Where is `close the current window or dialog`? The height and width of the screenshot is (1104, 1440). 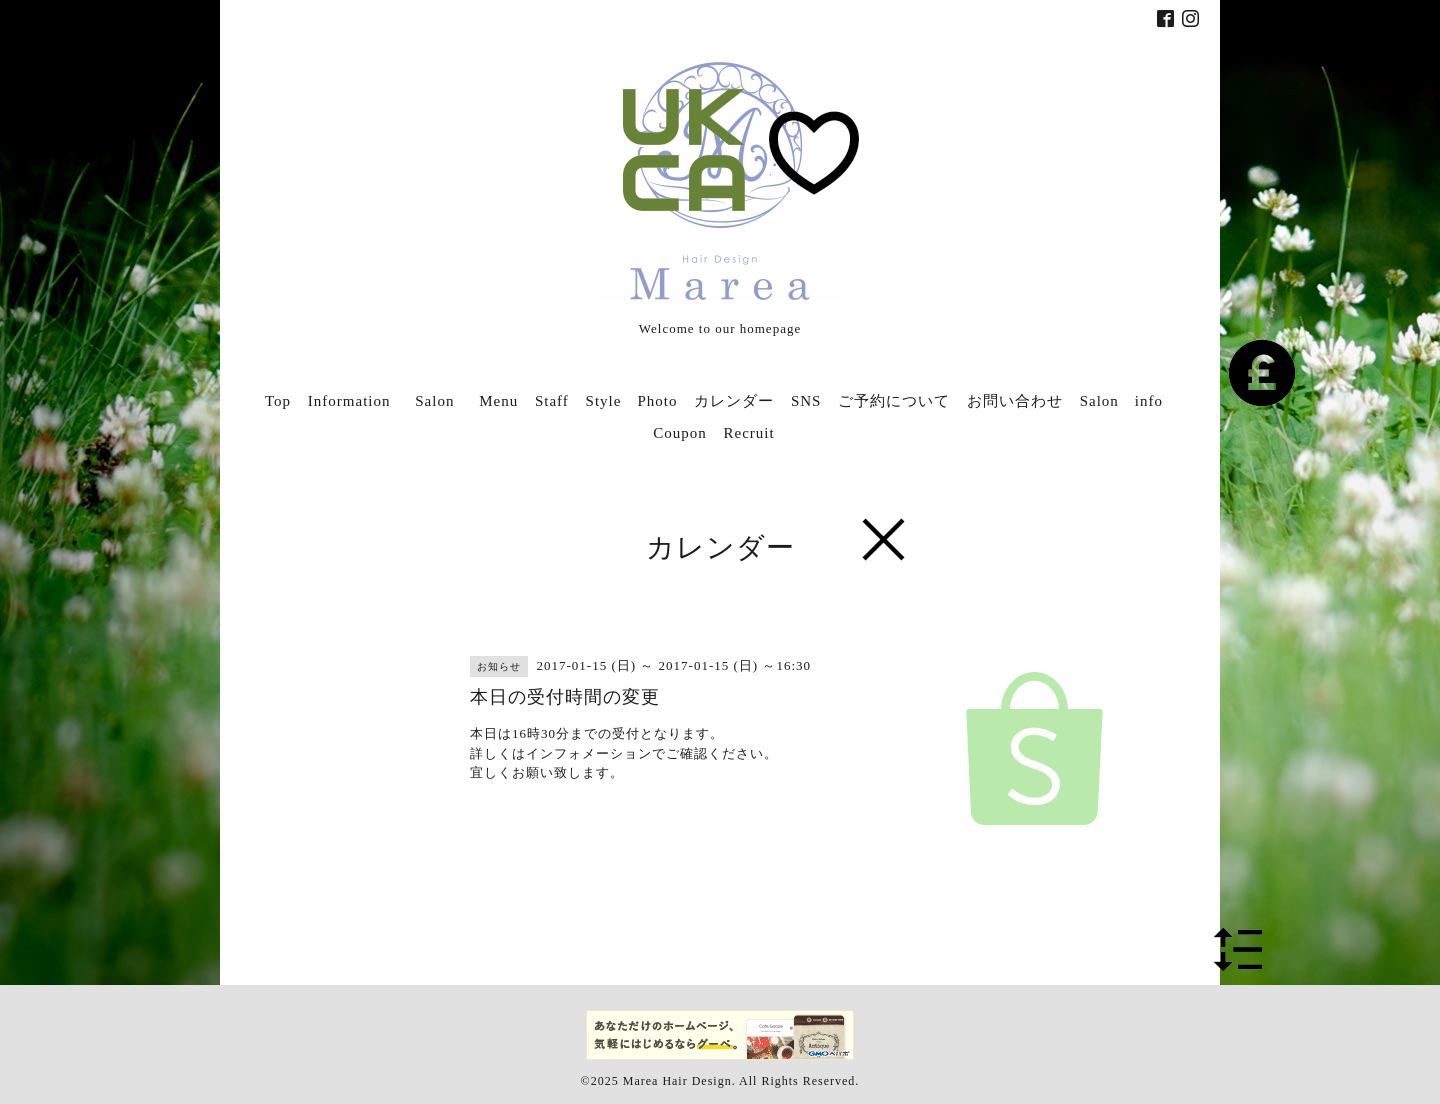 close the current window or dialog is located at coordinates (883, 539).